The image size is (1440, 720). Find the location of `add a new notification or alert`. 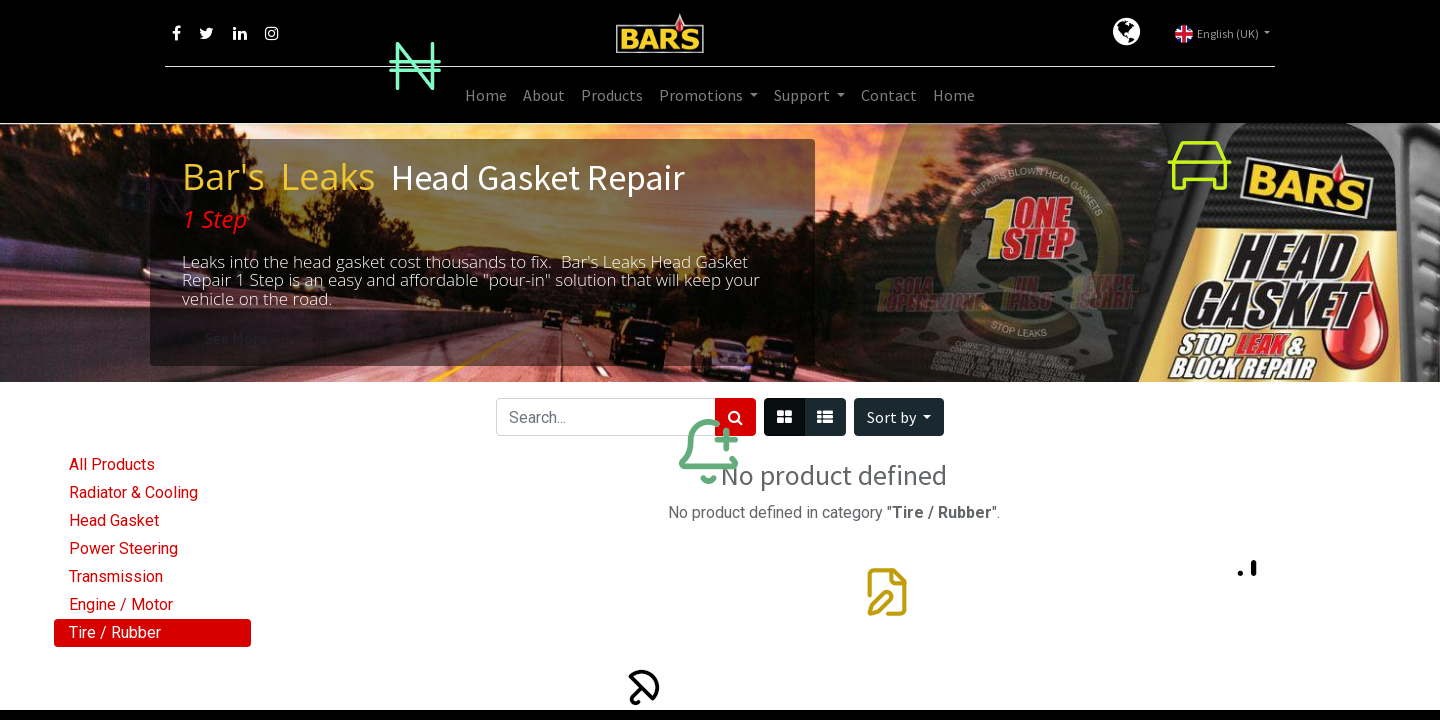

add a new notification or alert is located at coordinates (708, 451).